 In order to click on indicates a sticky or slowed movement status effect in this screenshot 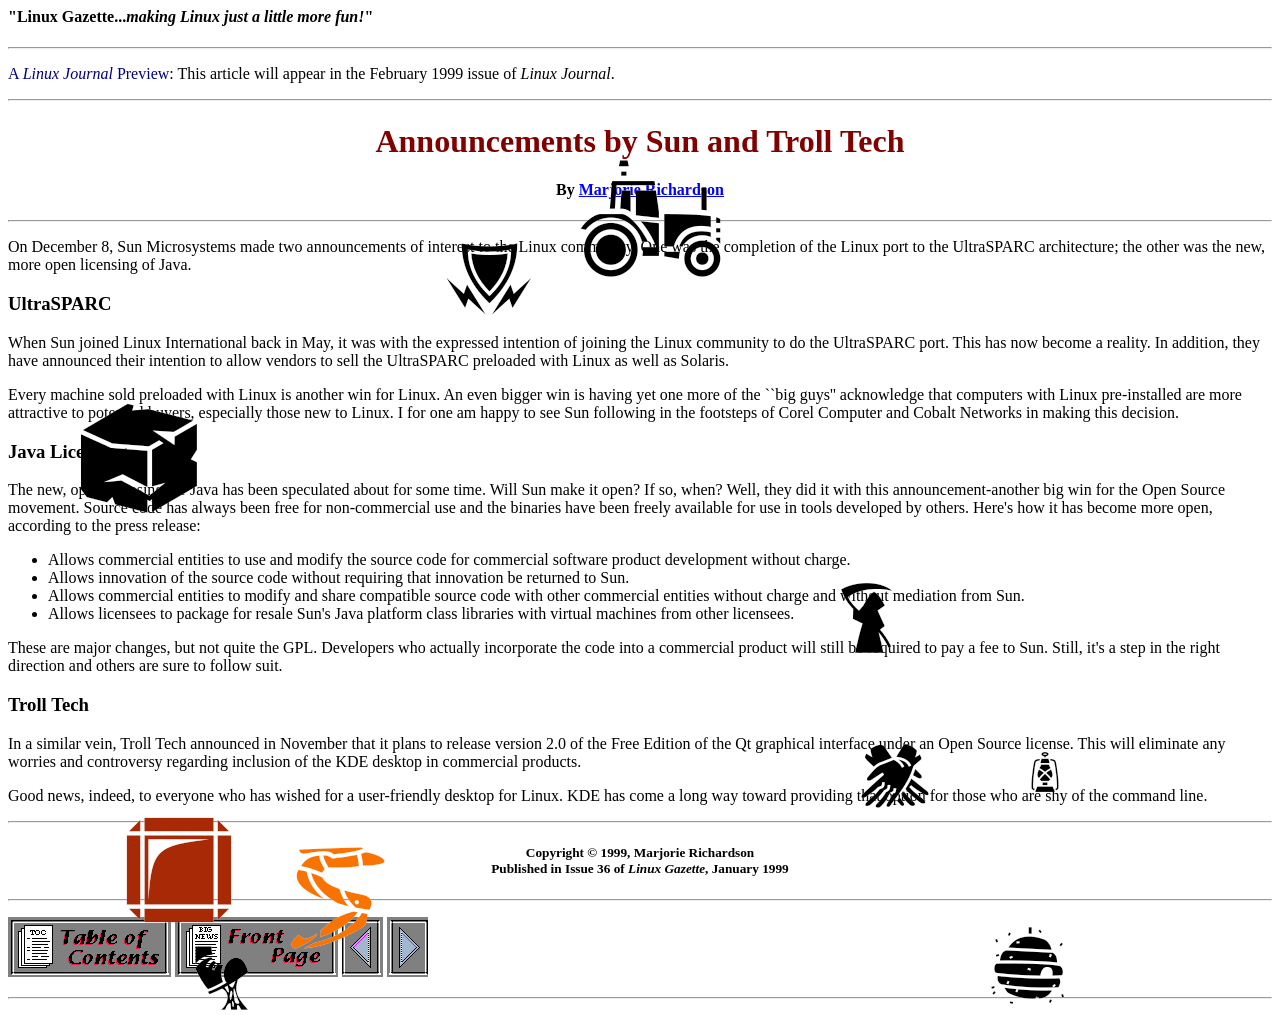, I will do `click(227, 978)`.